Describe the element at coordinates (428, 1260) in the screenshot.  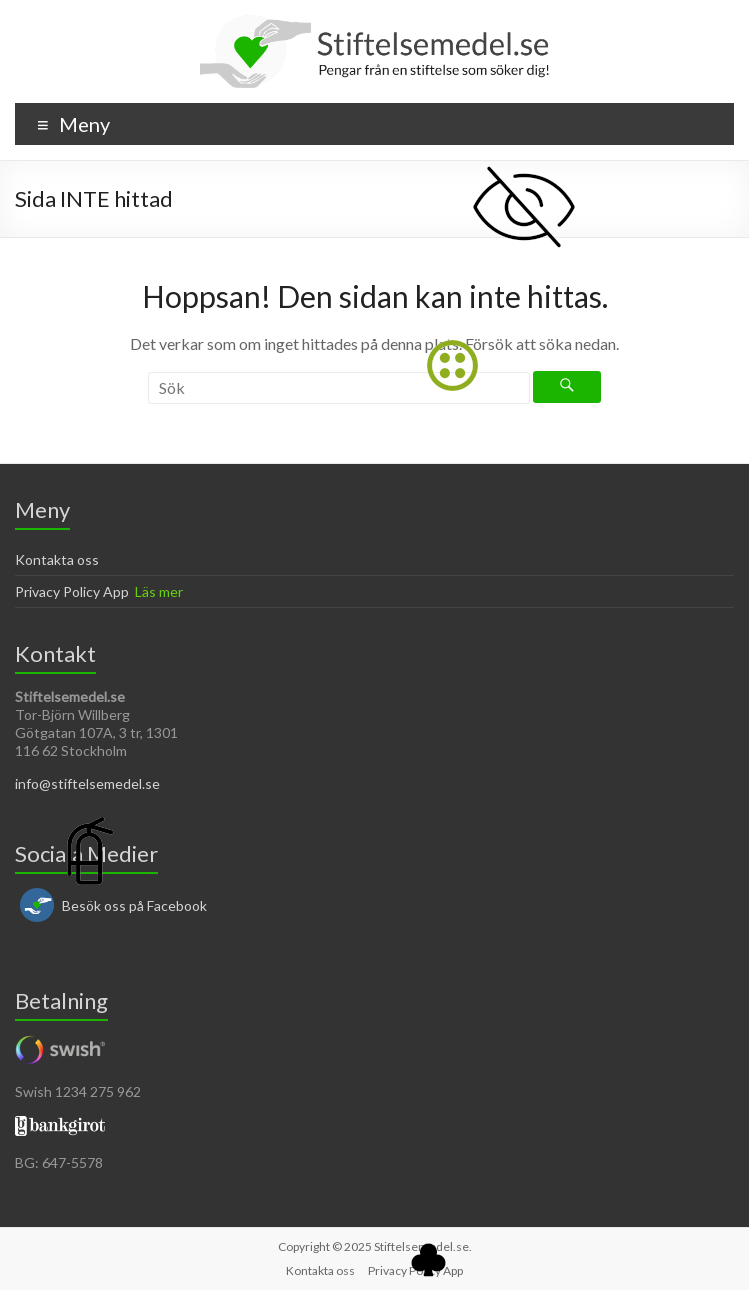
I see `club suit symbol for card games` at that location.